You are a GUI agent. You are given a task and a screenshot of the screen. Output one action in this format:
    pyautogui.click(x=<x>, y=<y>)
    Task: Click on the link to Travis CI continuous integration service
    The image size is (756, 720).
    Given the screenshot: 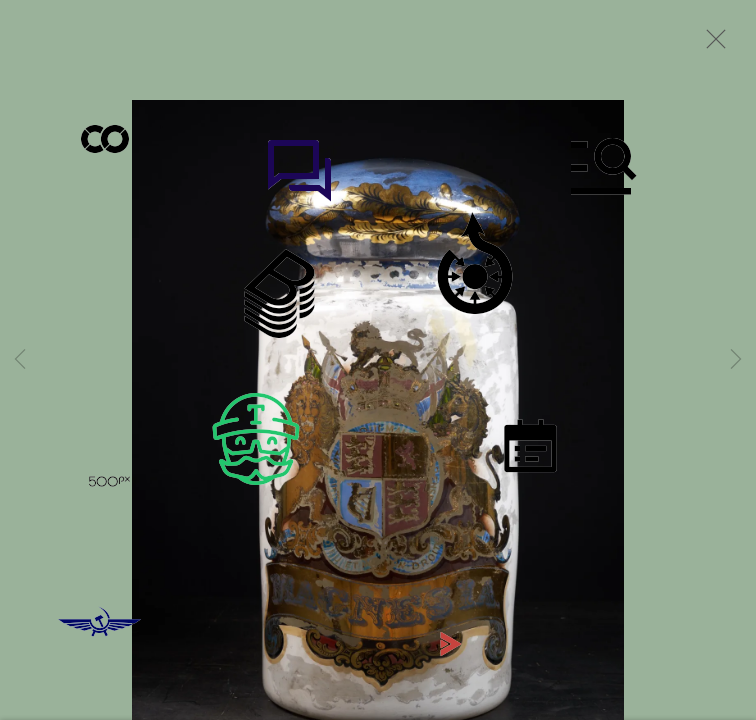 What is the action you would take?
    pyautogui.click(x=256, y=439)
    